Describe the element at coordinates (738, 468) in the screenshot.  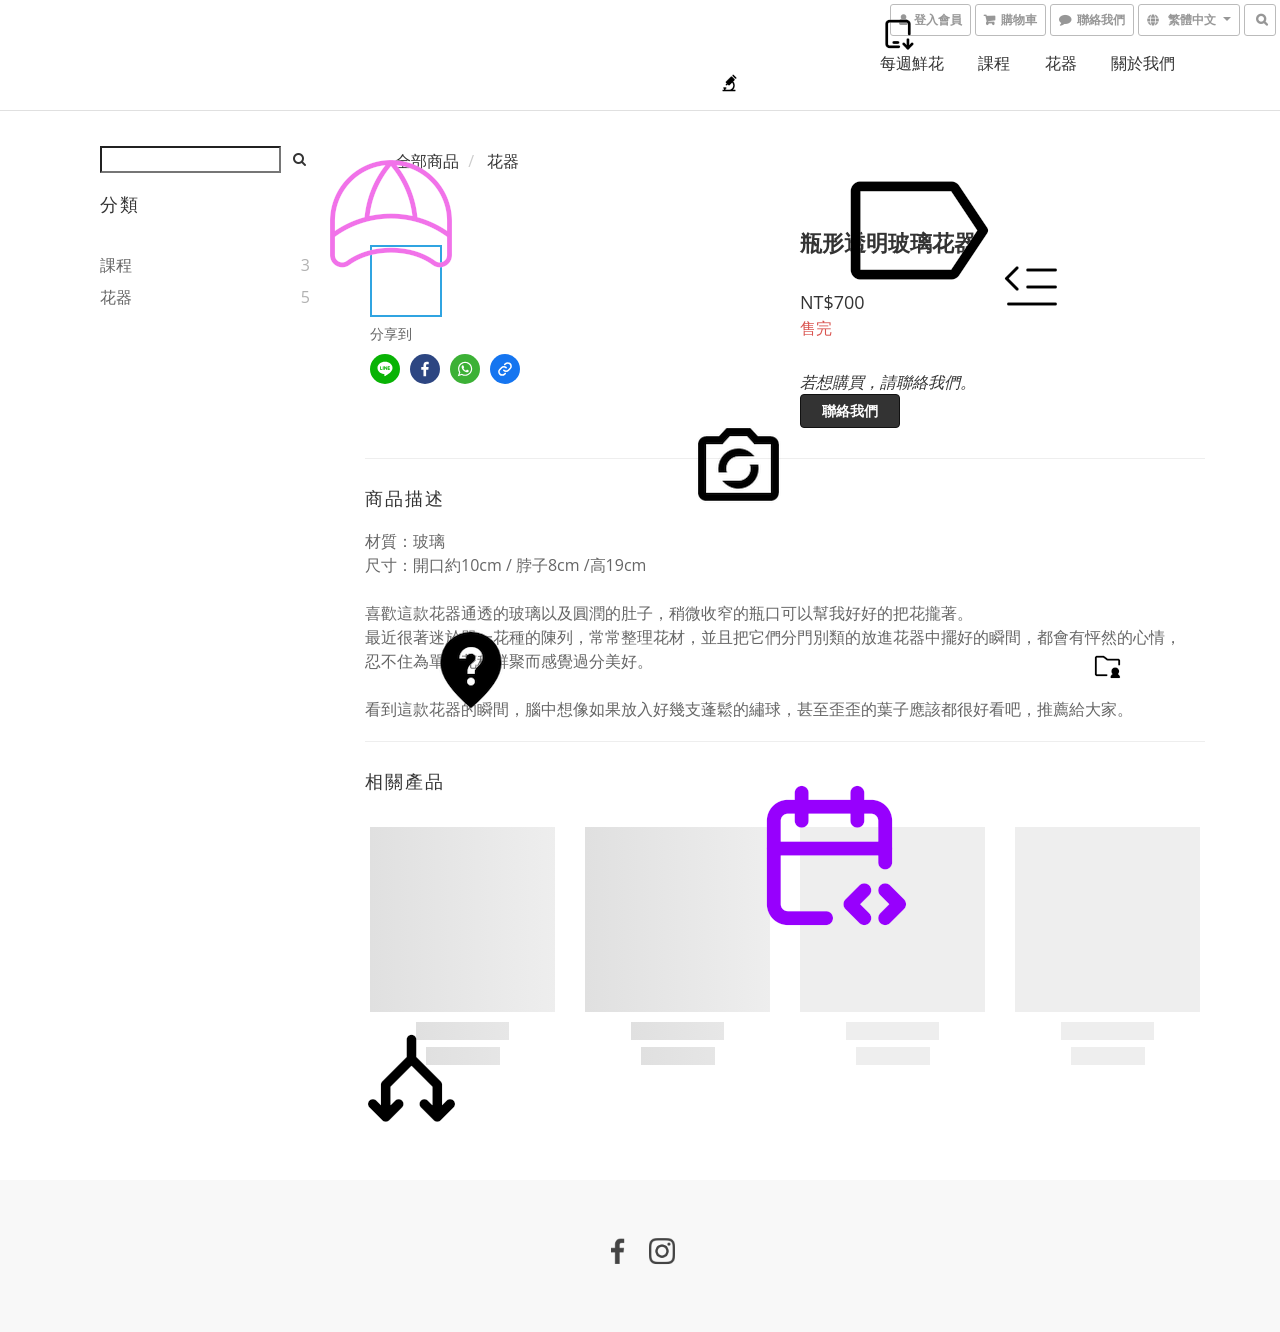
I see `enable party mode for shared photo capture` at that location.